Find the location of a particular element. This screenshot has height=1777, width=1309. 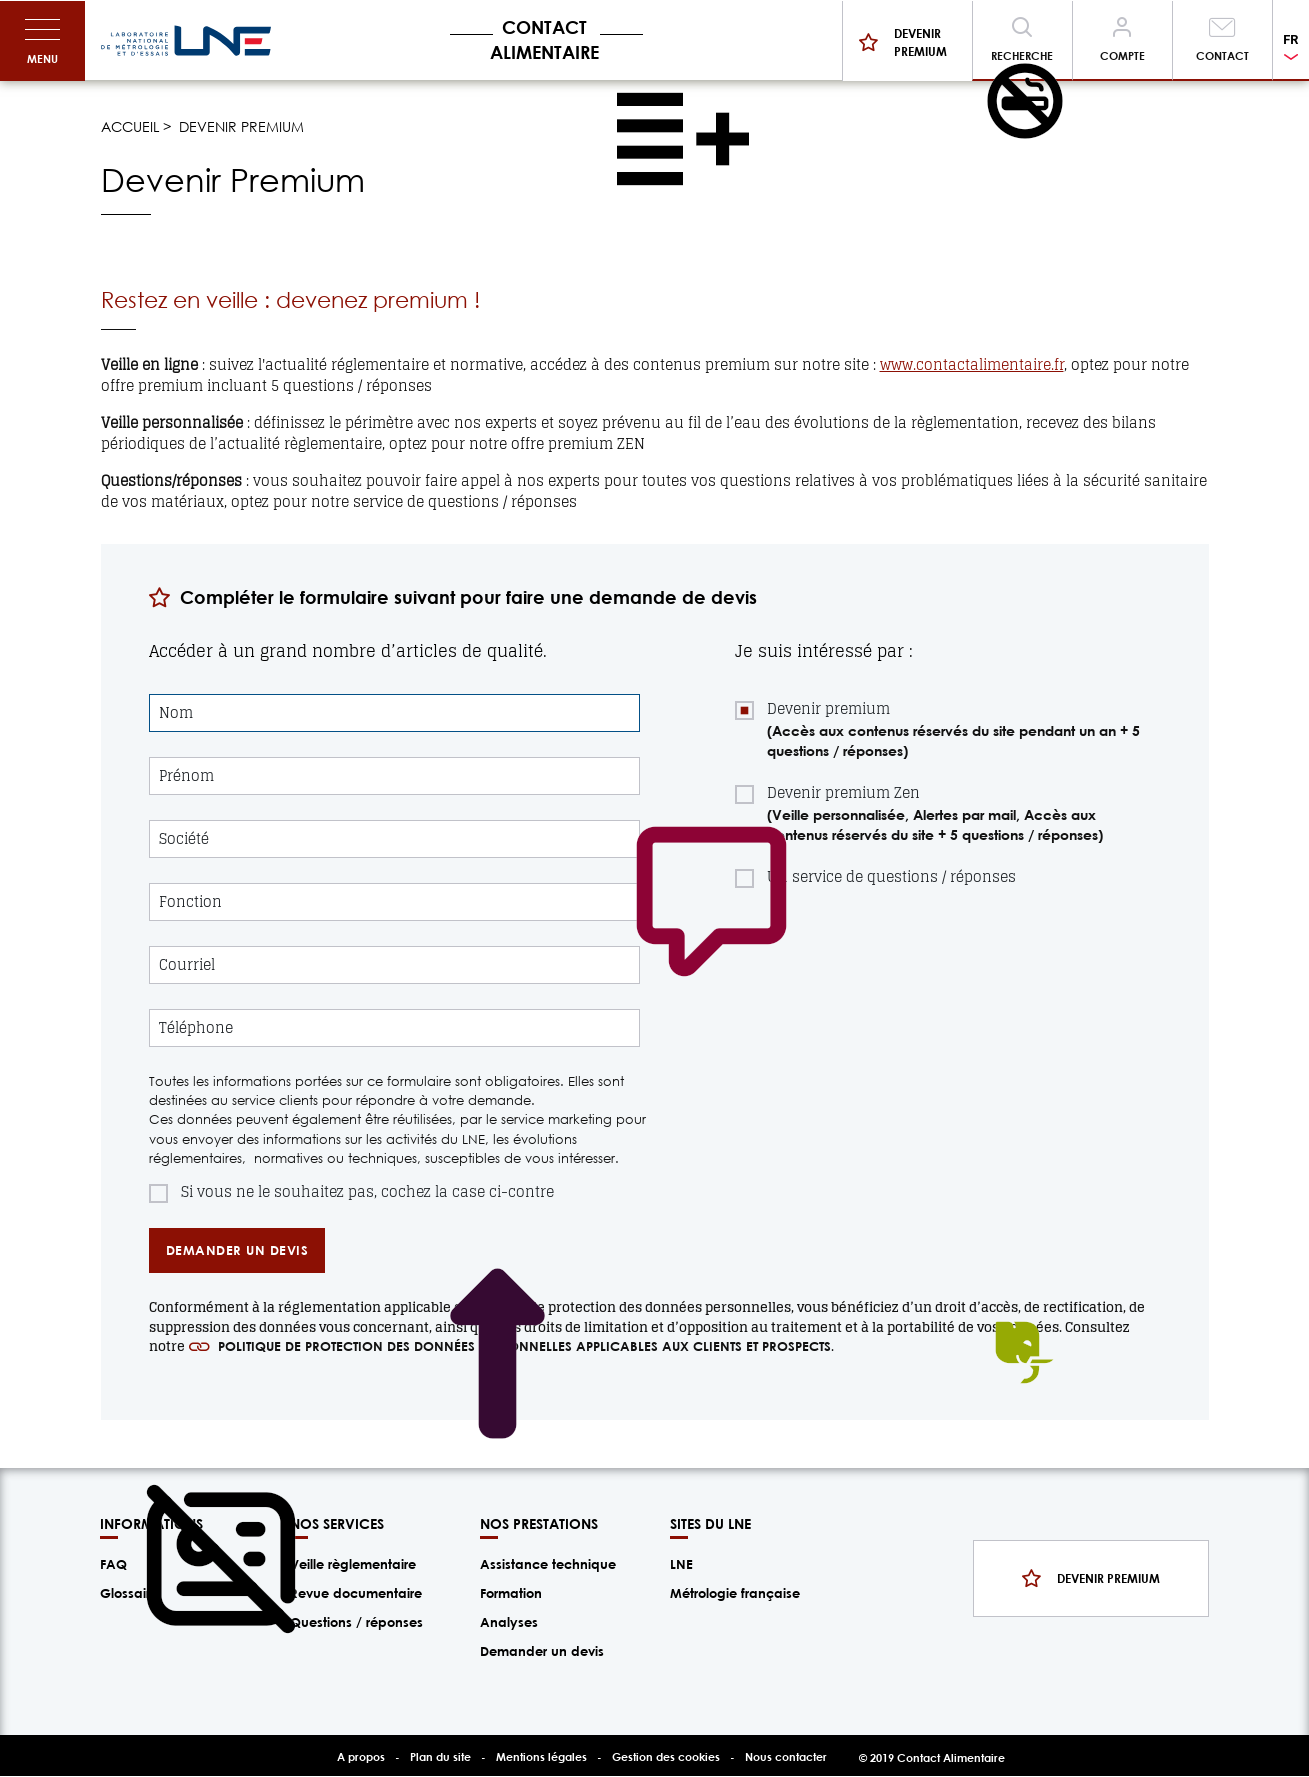

scroll to top of page is located at coordinates (497, 1353).